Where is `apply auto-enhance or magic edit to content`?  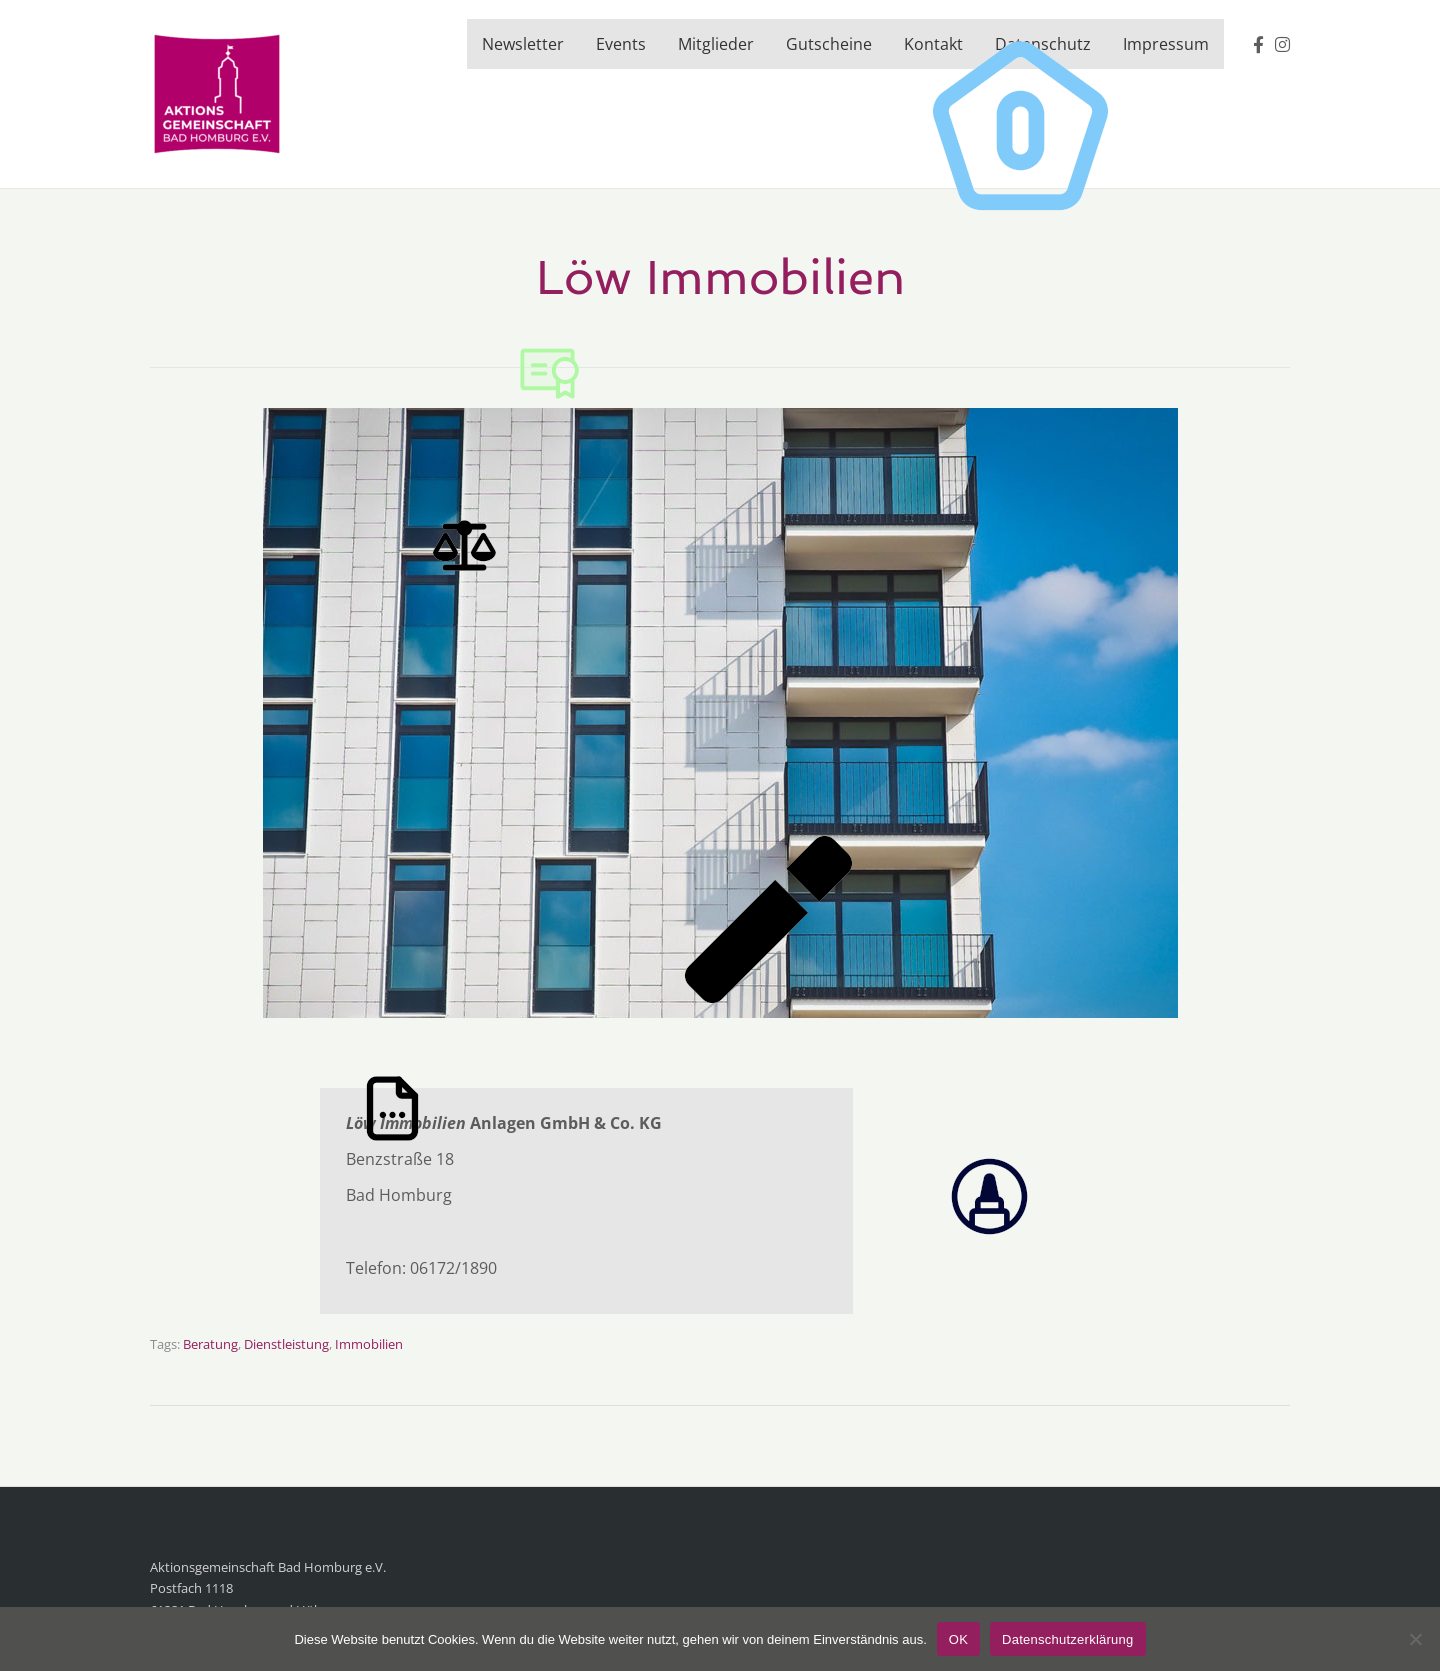 apply auto-enhance or magic edit to content is located at coordinates (768, 919).